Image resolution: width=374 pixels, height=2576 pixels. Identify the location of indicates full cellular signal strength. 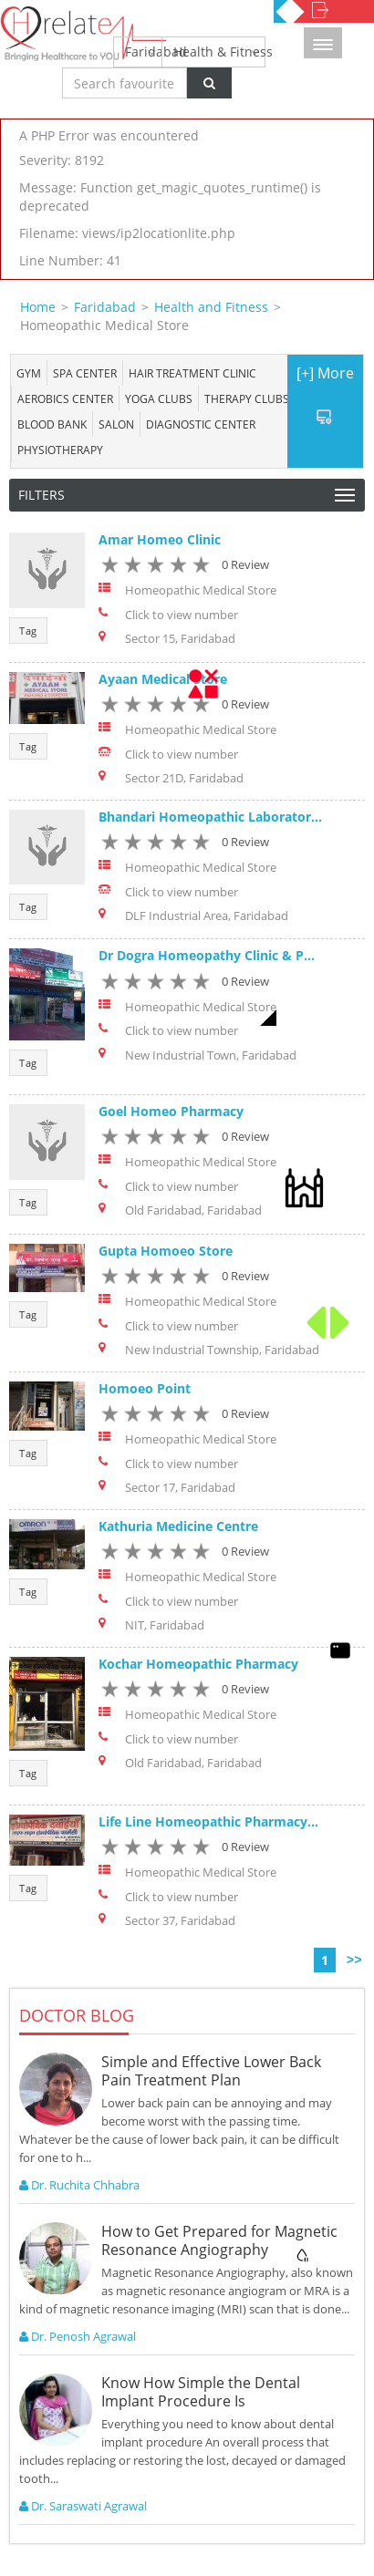
(268, 1018).